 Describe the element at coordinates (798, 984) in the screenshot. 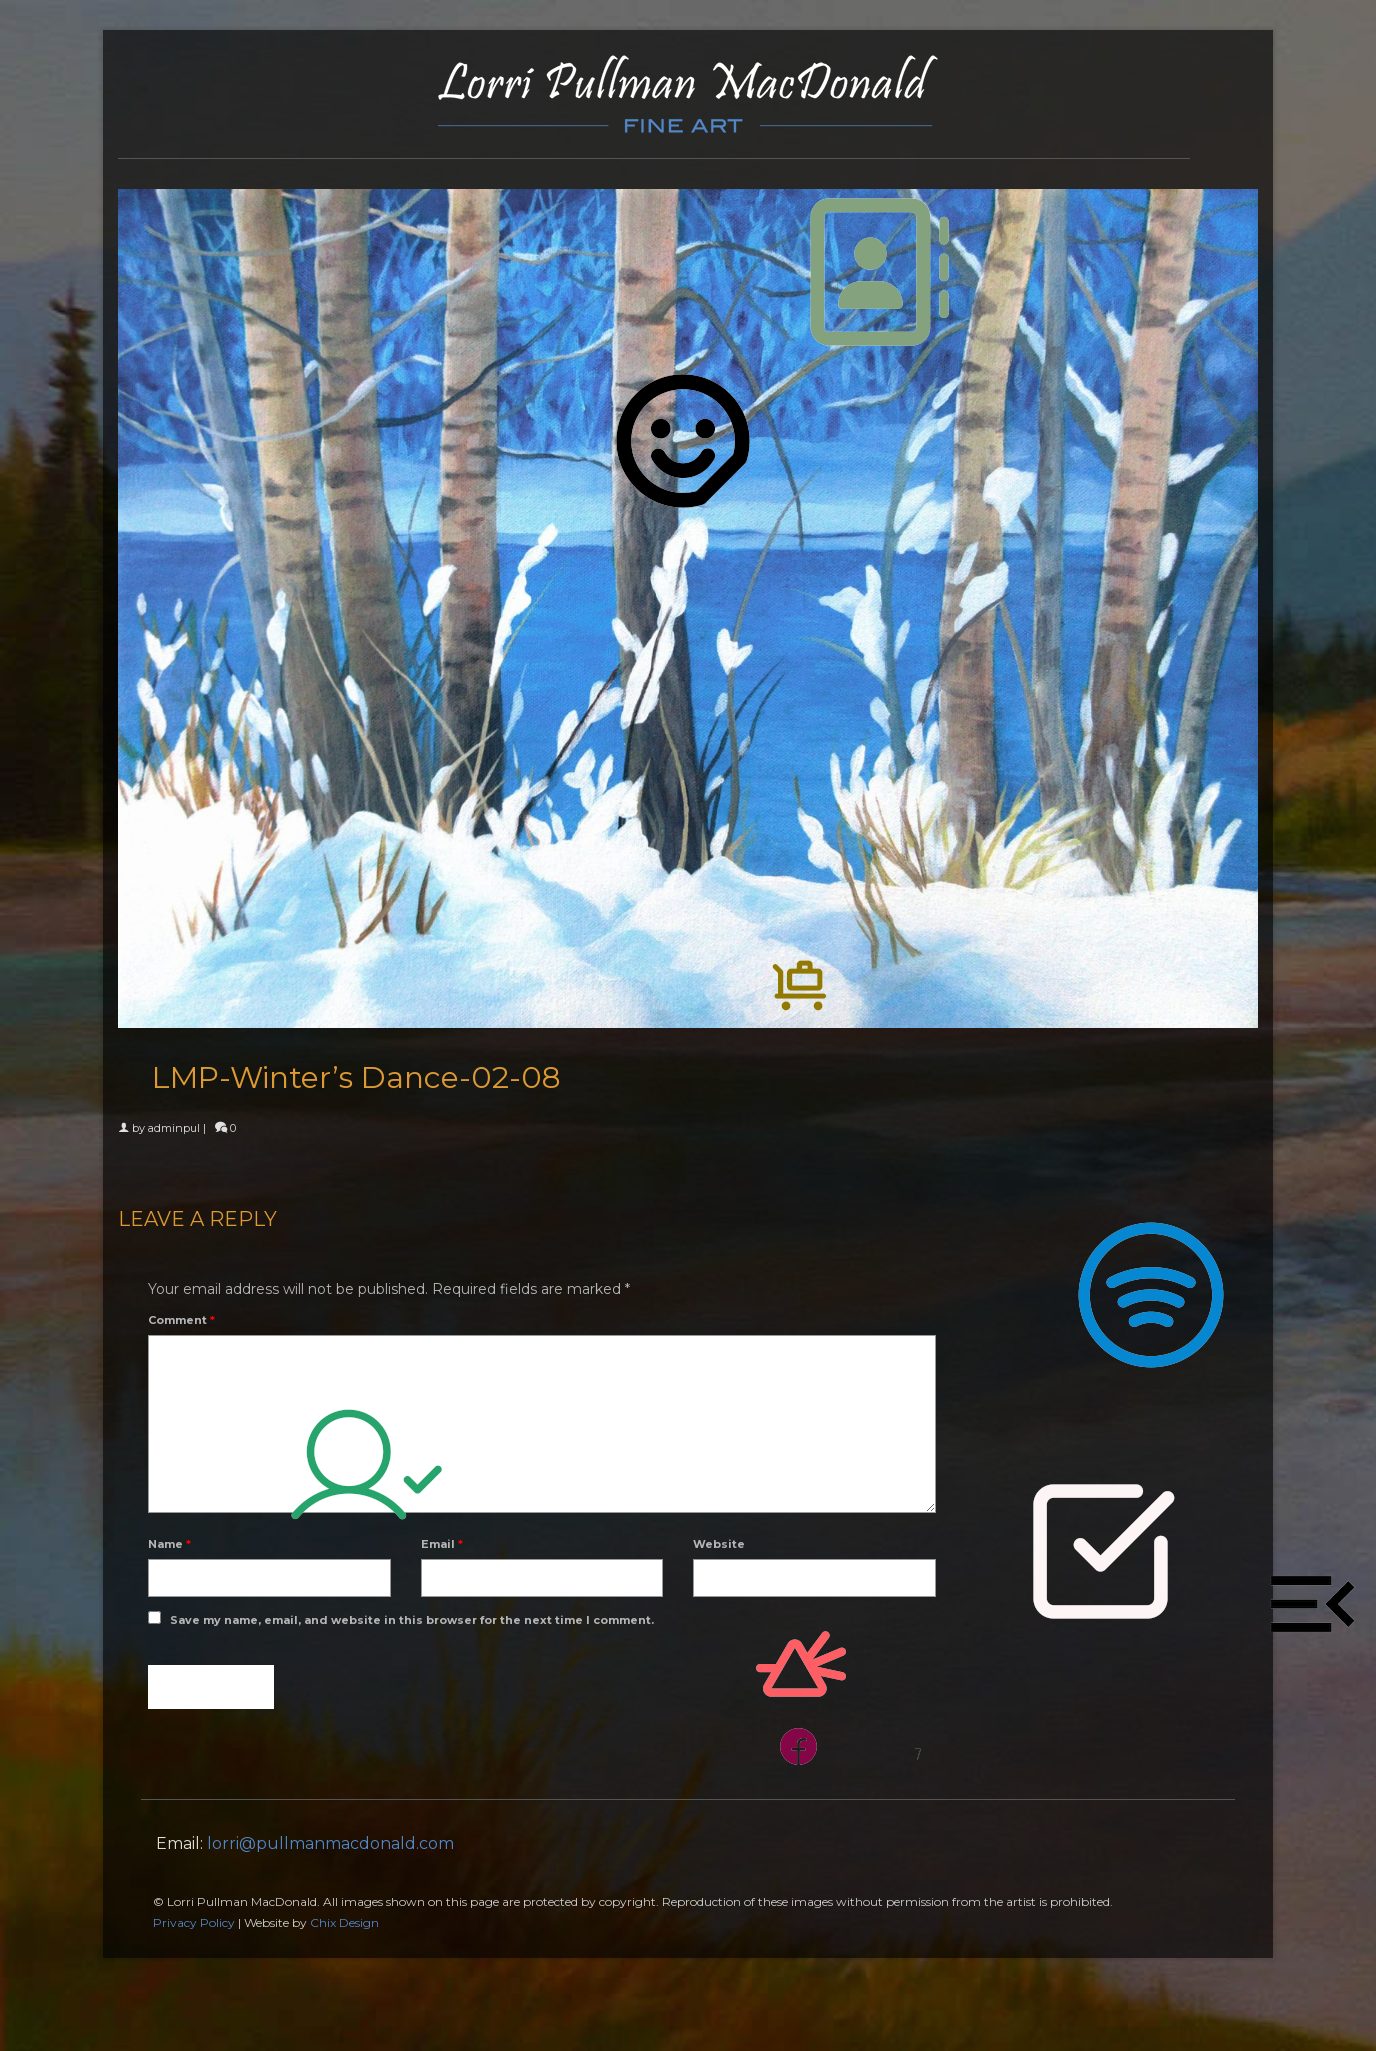

I see `access luggage or baggage services` at that location.